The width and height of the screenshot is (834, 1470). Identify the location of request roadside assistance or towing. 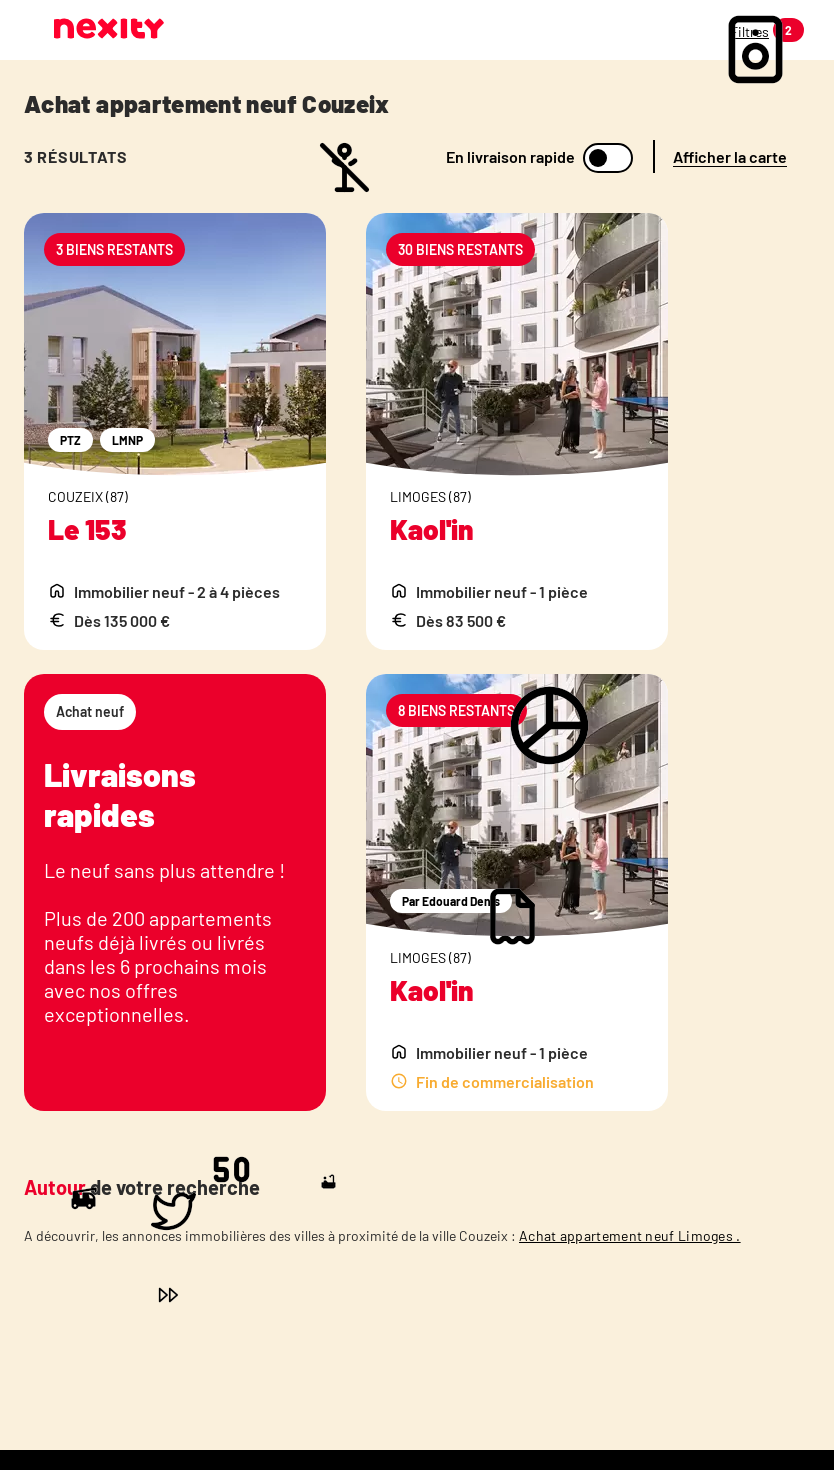
(83, 1199).